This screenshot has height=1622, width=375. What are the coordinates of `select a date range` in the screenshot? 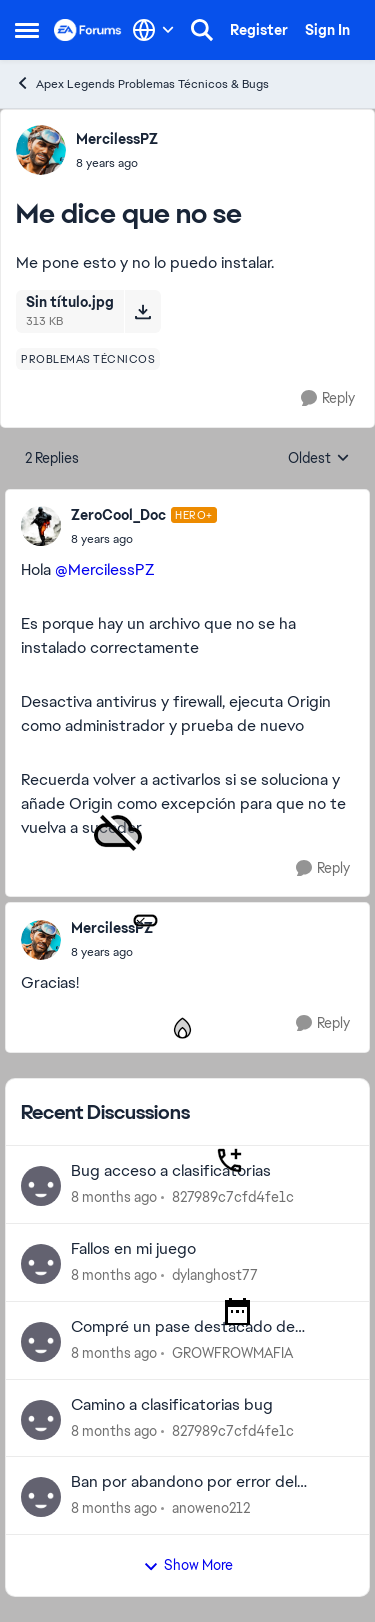 It's located at (237, 1311).